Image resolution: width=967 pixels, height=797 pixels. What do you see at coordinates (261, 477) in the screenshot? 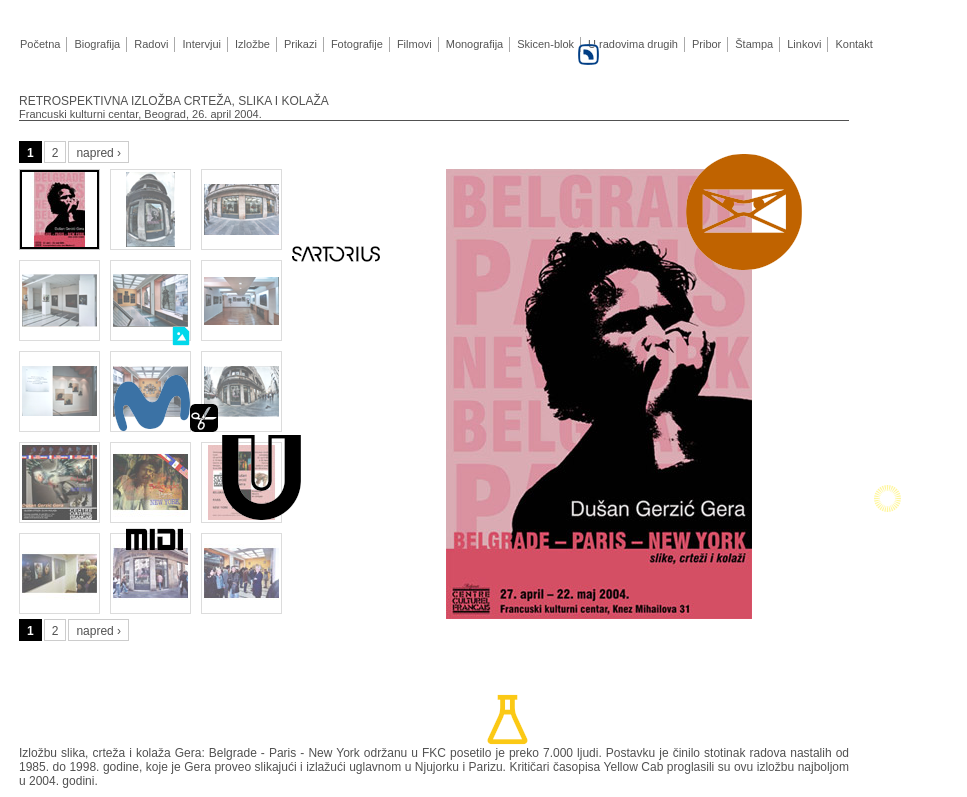
I see `vueuse library logo` at bounding box center [261, 477].